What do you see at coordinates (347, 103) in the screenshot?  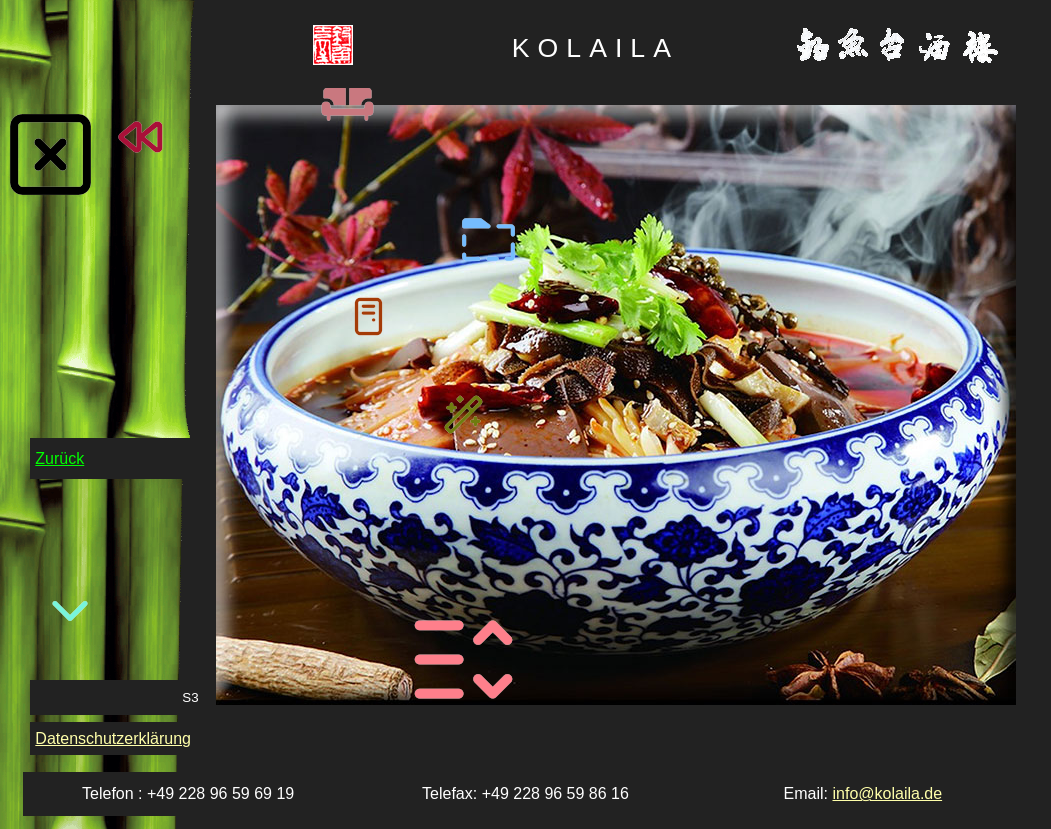 I see `browse furniture or home decor items` at bounding box center [347, 103].